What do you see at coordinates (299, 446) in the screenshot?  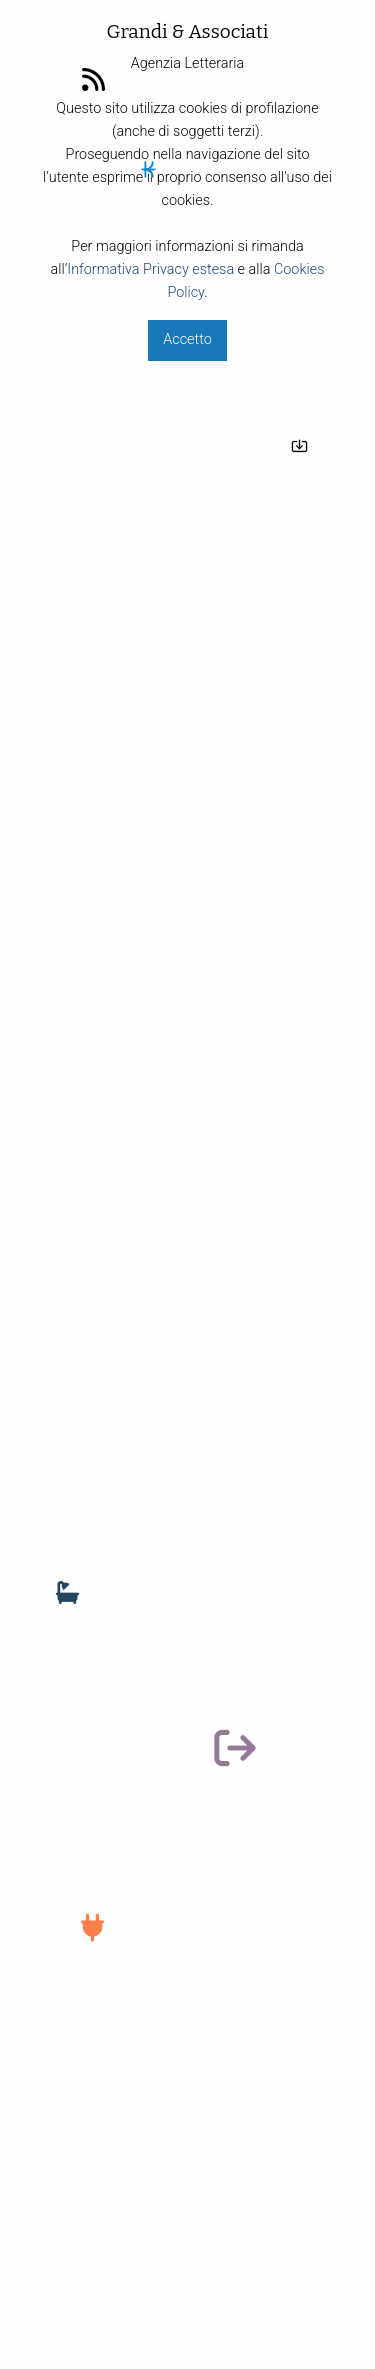 I see `import a file or data into the app` at bounding box center [299, 446].